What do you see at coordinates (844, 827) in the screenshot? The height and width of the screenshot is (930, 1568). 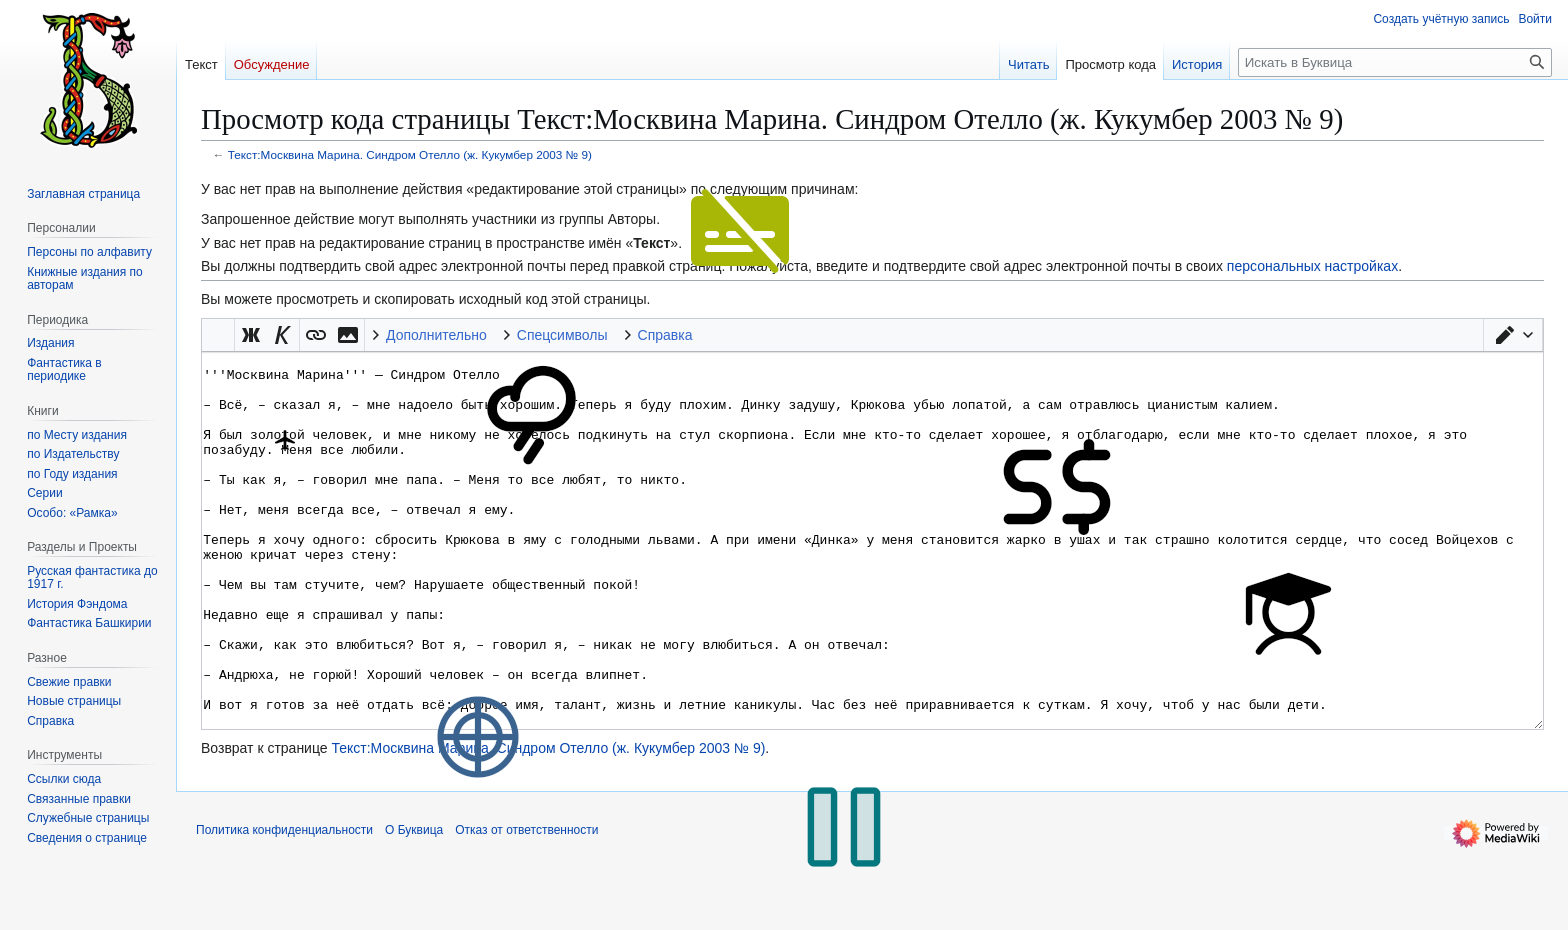 I see `pause media playback` at bounding box center [844, 827].